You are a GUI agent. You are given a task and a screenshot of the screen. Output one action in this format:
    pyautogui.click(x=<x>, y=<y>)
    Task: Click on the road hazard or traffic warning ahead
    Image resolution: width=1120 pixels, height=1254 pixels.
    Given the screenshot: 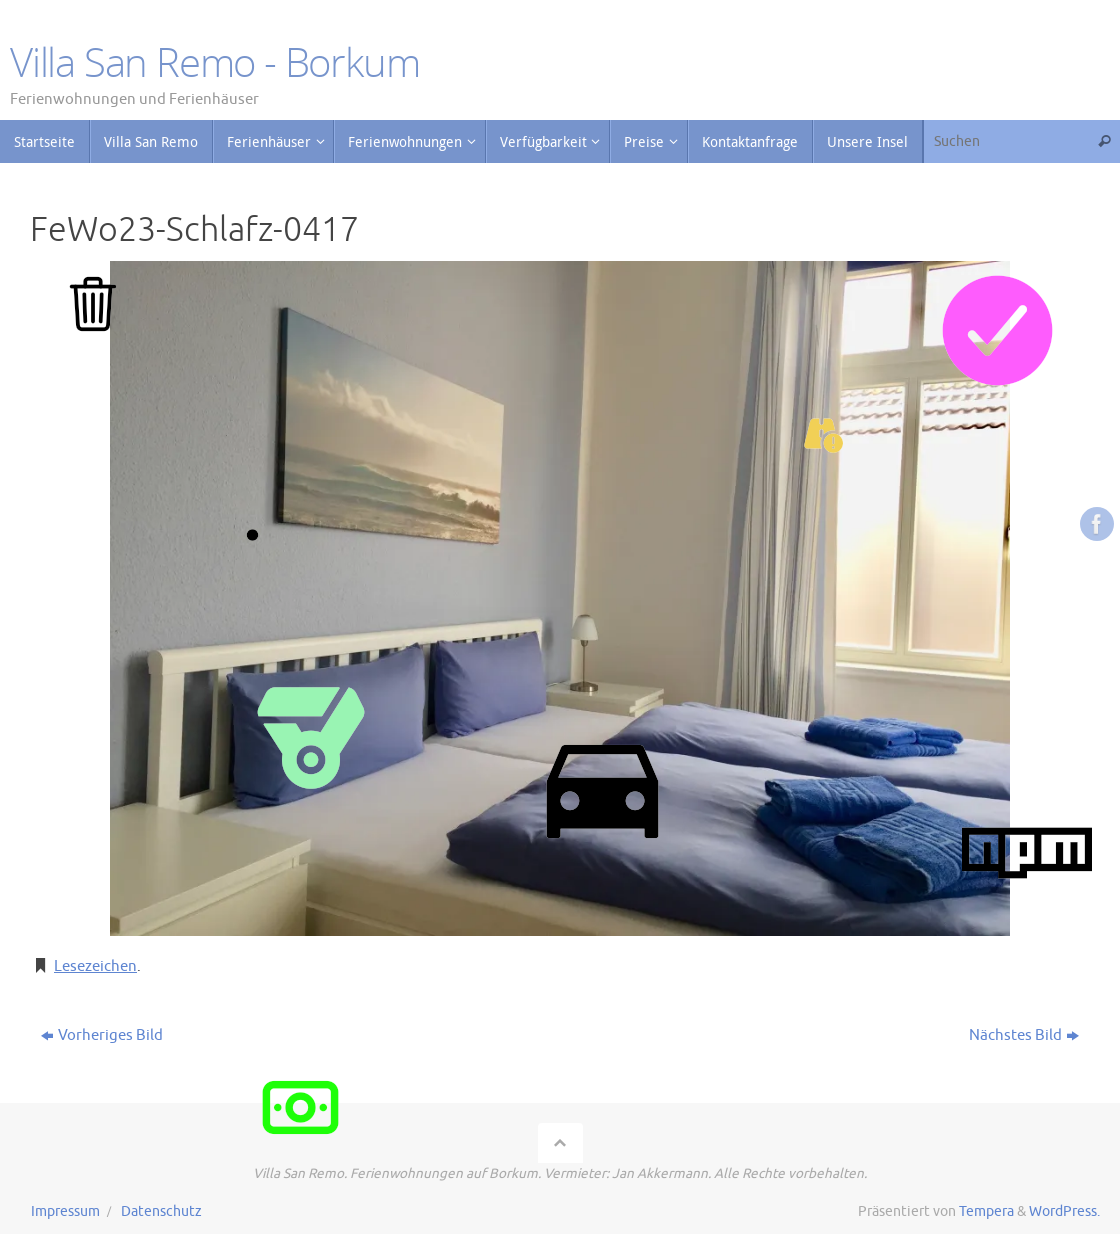 What is the action you would take?
    pyautogui.click(x=821, y=433)
    